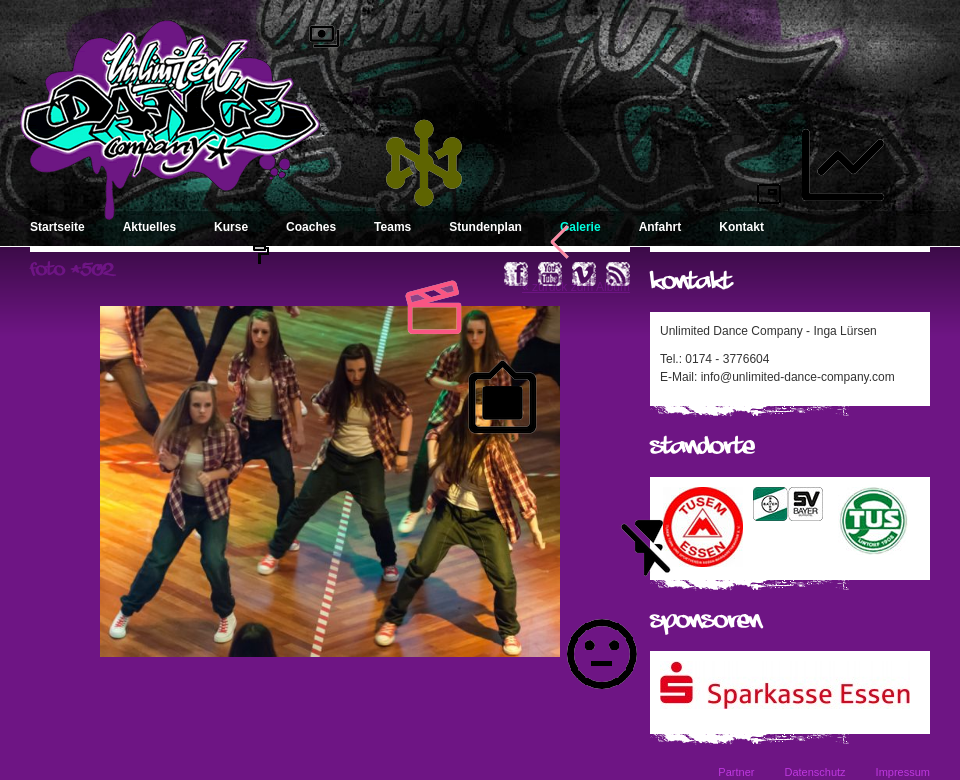 This screenshot has height=780, width=960. What do you see at coordinates (424, 163) in the screenshot?
I see `access network or node connections` at bounding box center [424, 163].